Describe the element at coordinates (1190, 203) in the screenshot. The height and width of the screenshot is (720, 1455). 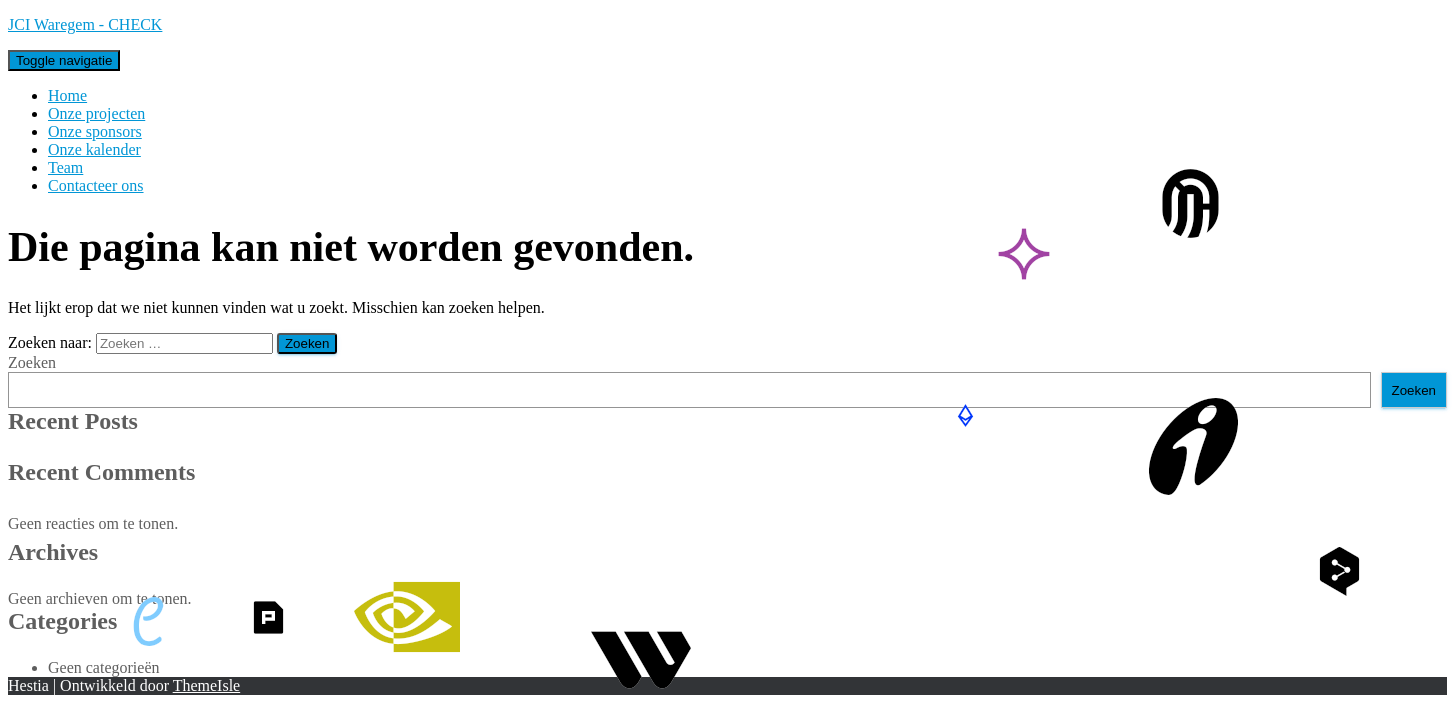
I see `authenticate with fingerprint biometrics` at that location.